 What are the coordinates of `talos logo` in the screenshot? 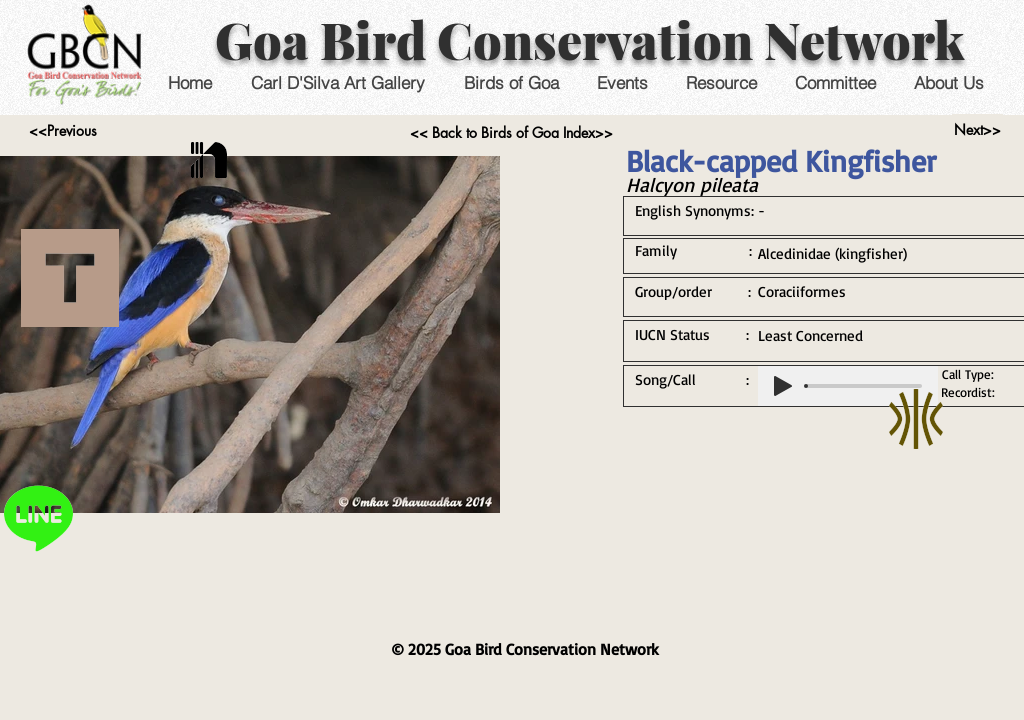 It's located at (916, 419).